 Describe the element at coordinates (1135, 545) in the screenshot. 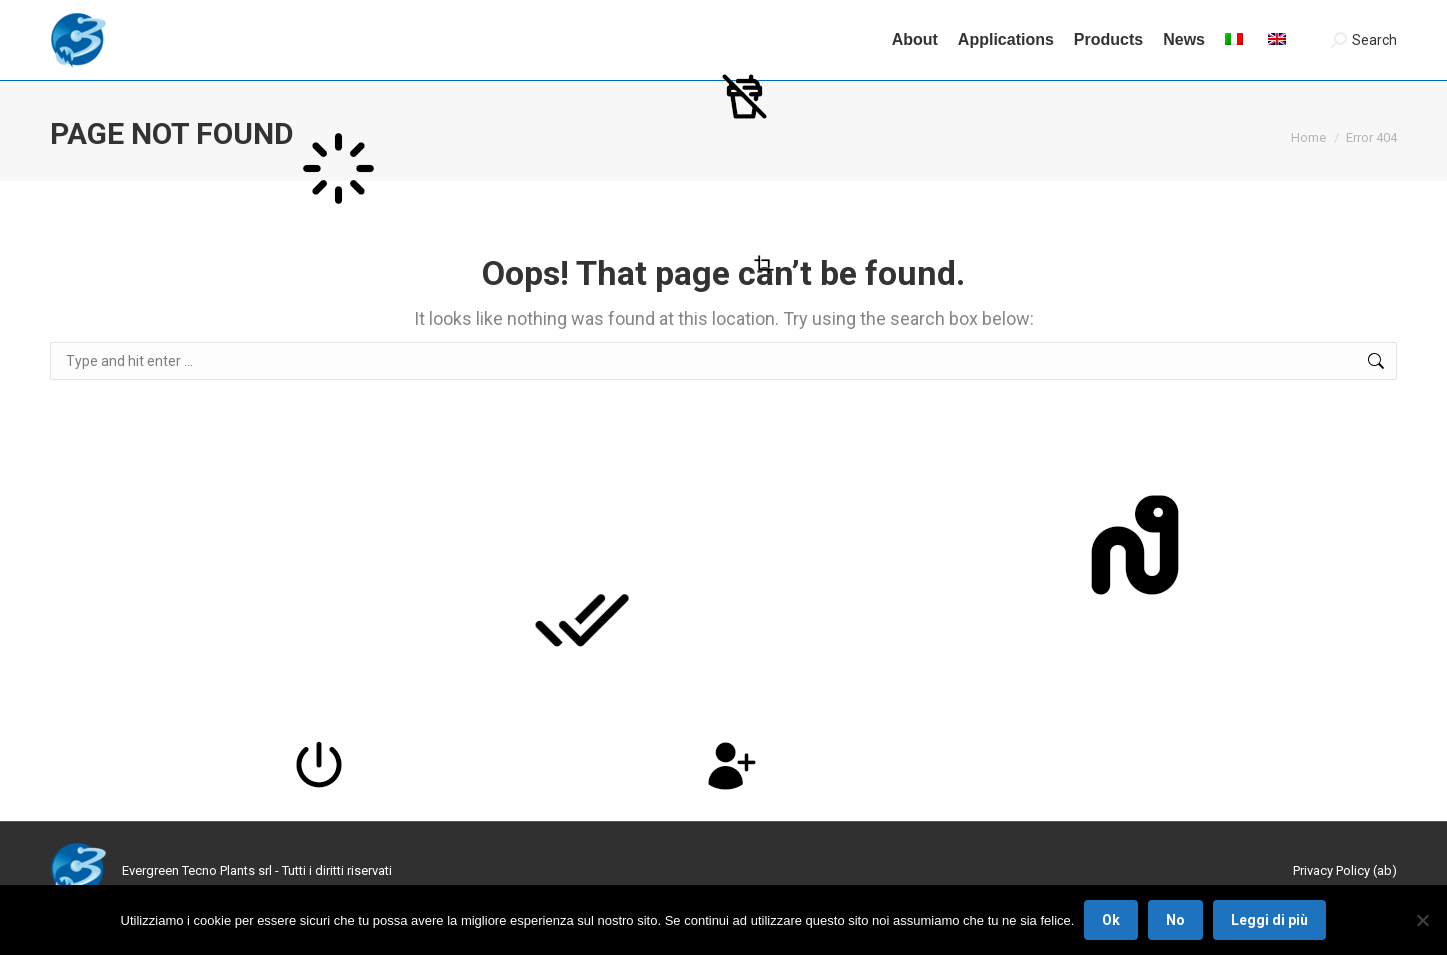

I see `indicates malware or security threat detected` at that location.